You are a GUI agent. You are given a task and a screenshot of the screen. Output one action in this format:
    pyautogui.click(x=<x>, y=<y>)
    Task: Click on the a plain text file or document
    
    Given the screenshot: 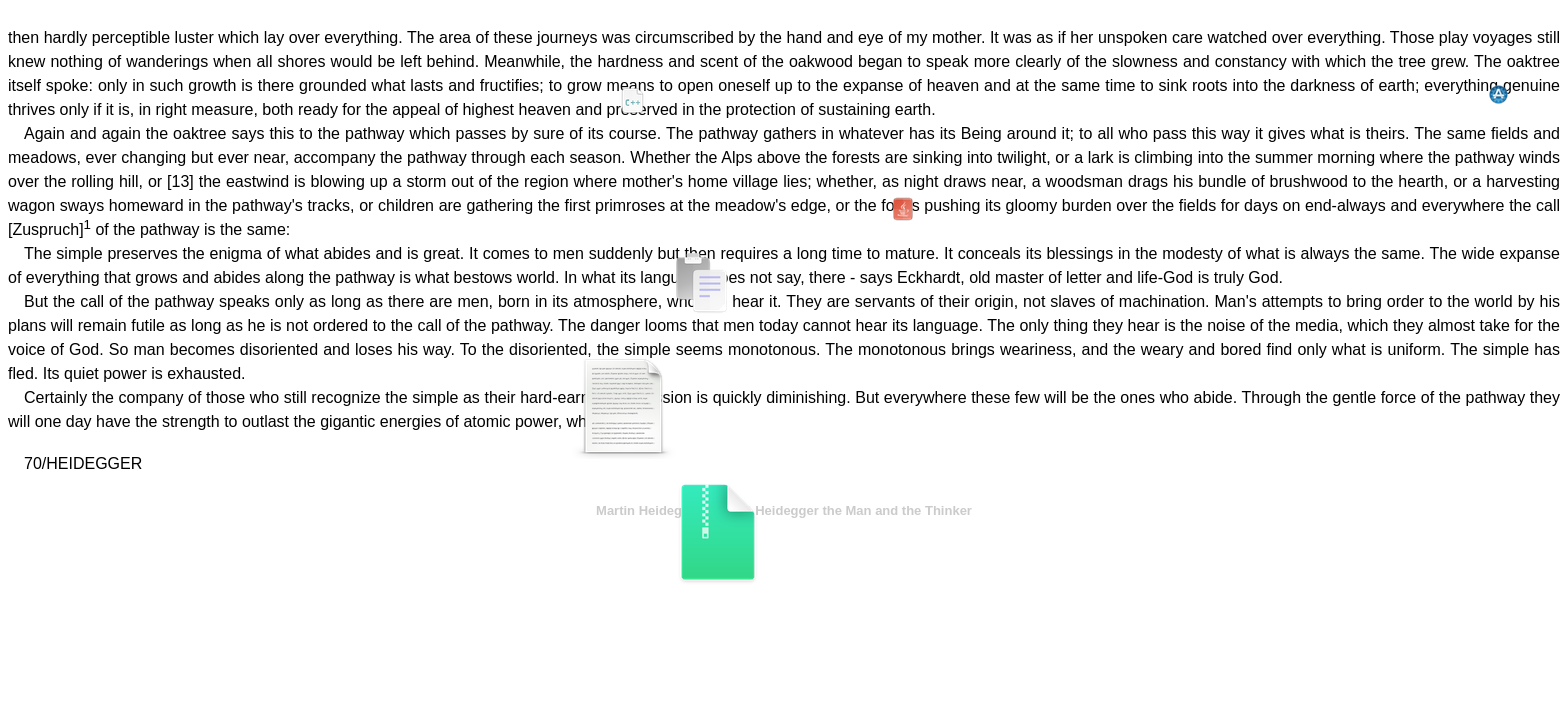 What is the action you would take?
    pyautogui.click(x=625, y=406)
    